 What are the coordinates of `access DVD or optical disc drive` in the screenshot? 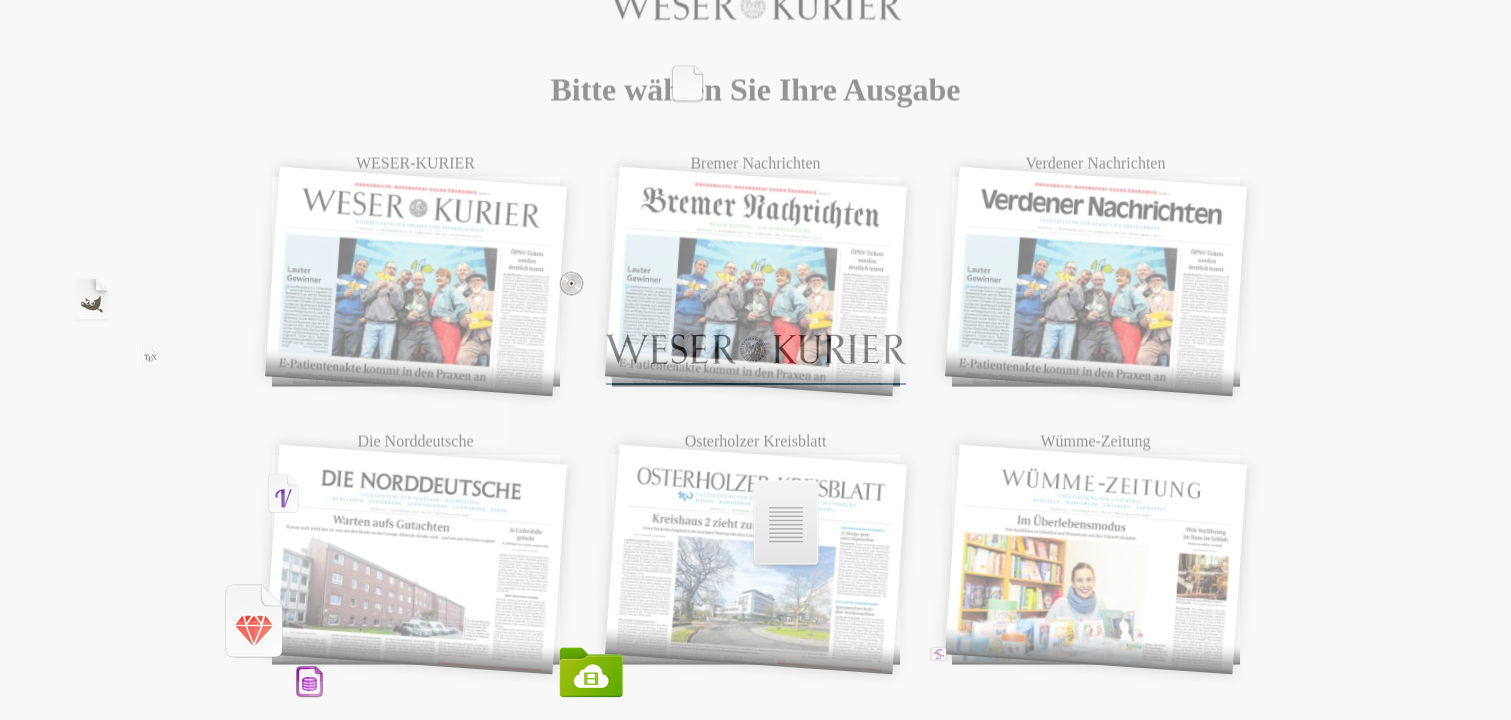 It's located at (571, 283).